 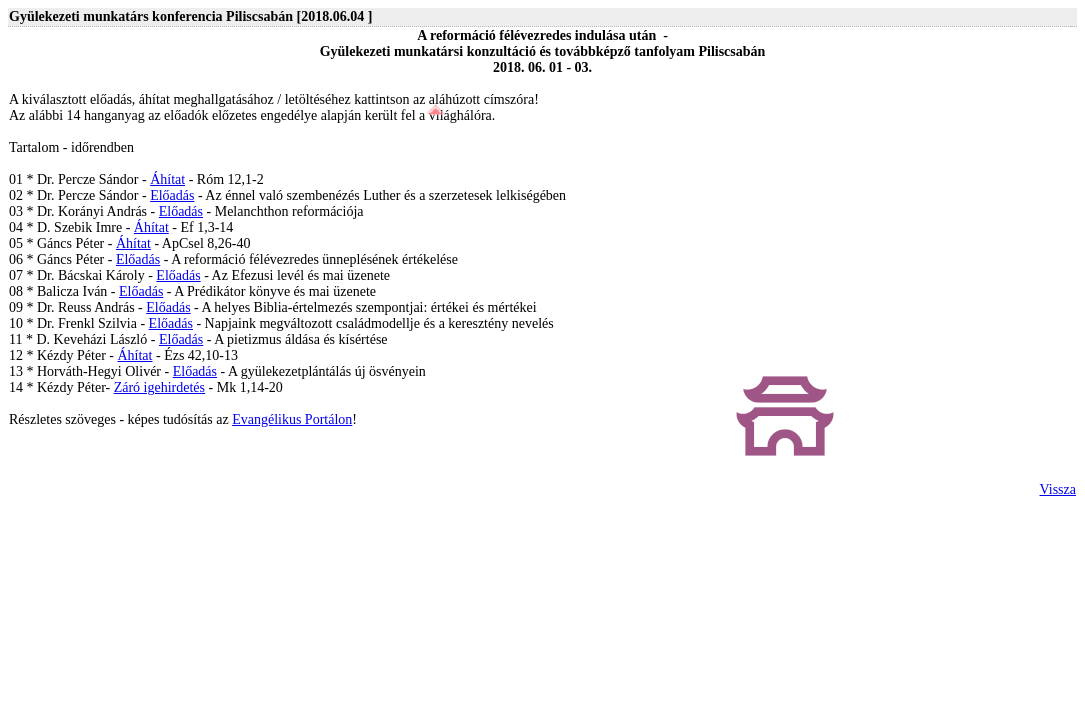 What do you see at coordinates (435, 109) in the screenshot?
I see `visit the Leroy Merlin website or app` at bounding box center [435, 109].